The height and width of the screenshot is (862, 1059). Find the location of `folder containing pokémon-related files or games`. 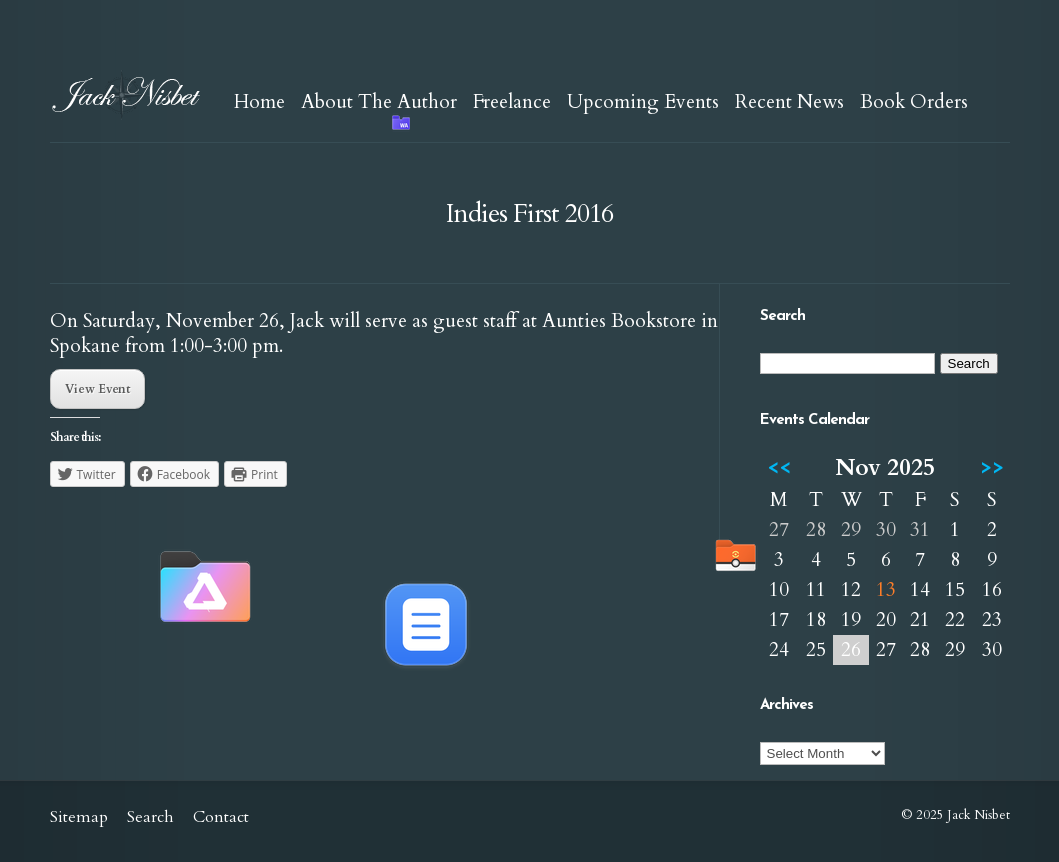

folder containing pokémon-related files or games is located at coordinates (735, 556).